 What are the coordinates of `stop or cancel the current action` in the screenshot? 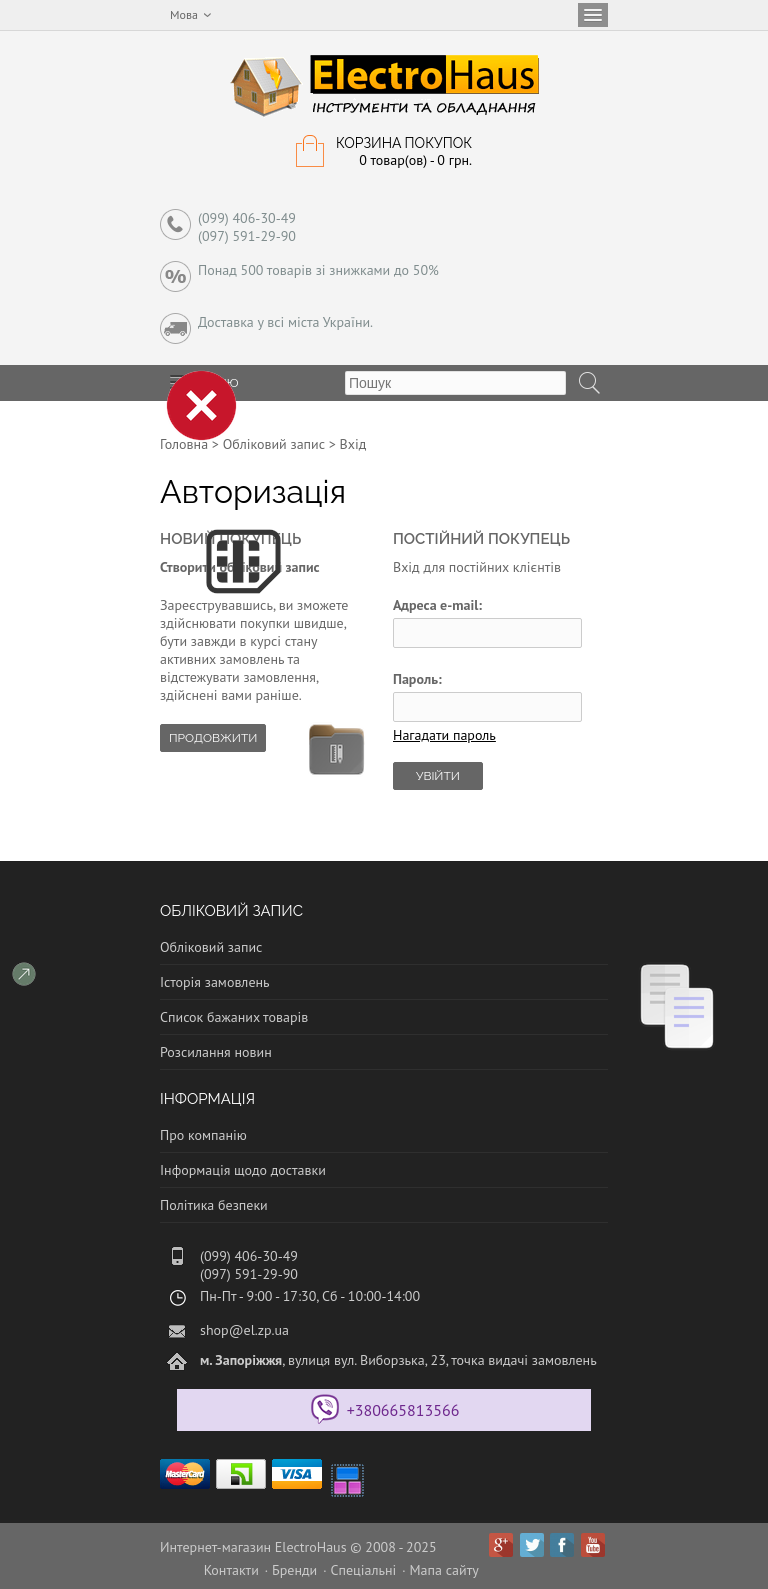 It's located at (201, 405).